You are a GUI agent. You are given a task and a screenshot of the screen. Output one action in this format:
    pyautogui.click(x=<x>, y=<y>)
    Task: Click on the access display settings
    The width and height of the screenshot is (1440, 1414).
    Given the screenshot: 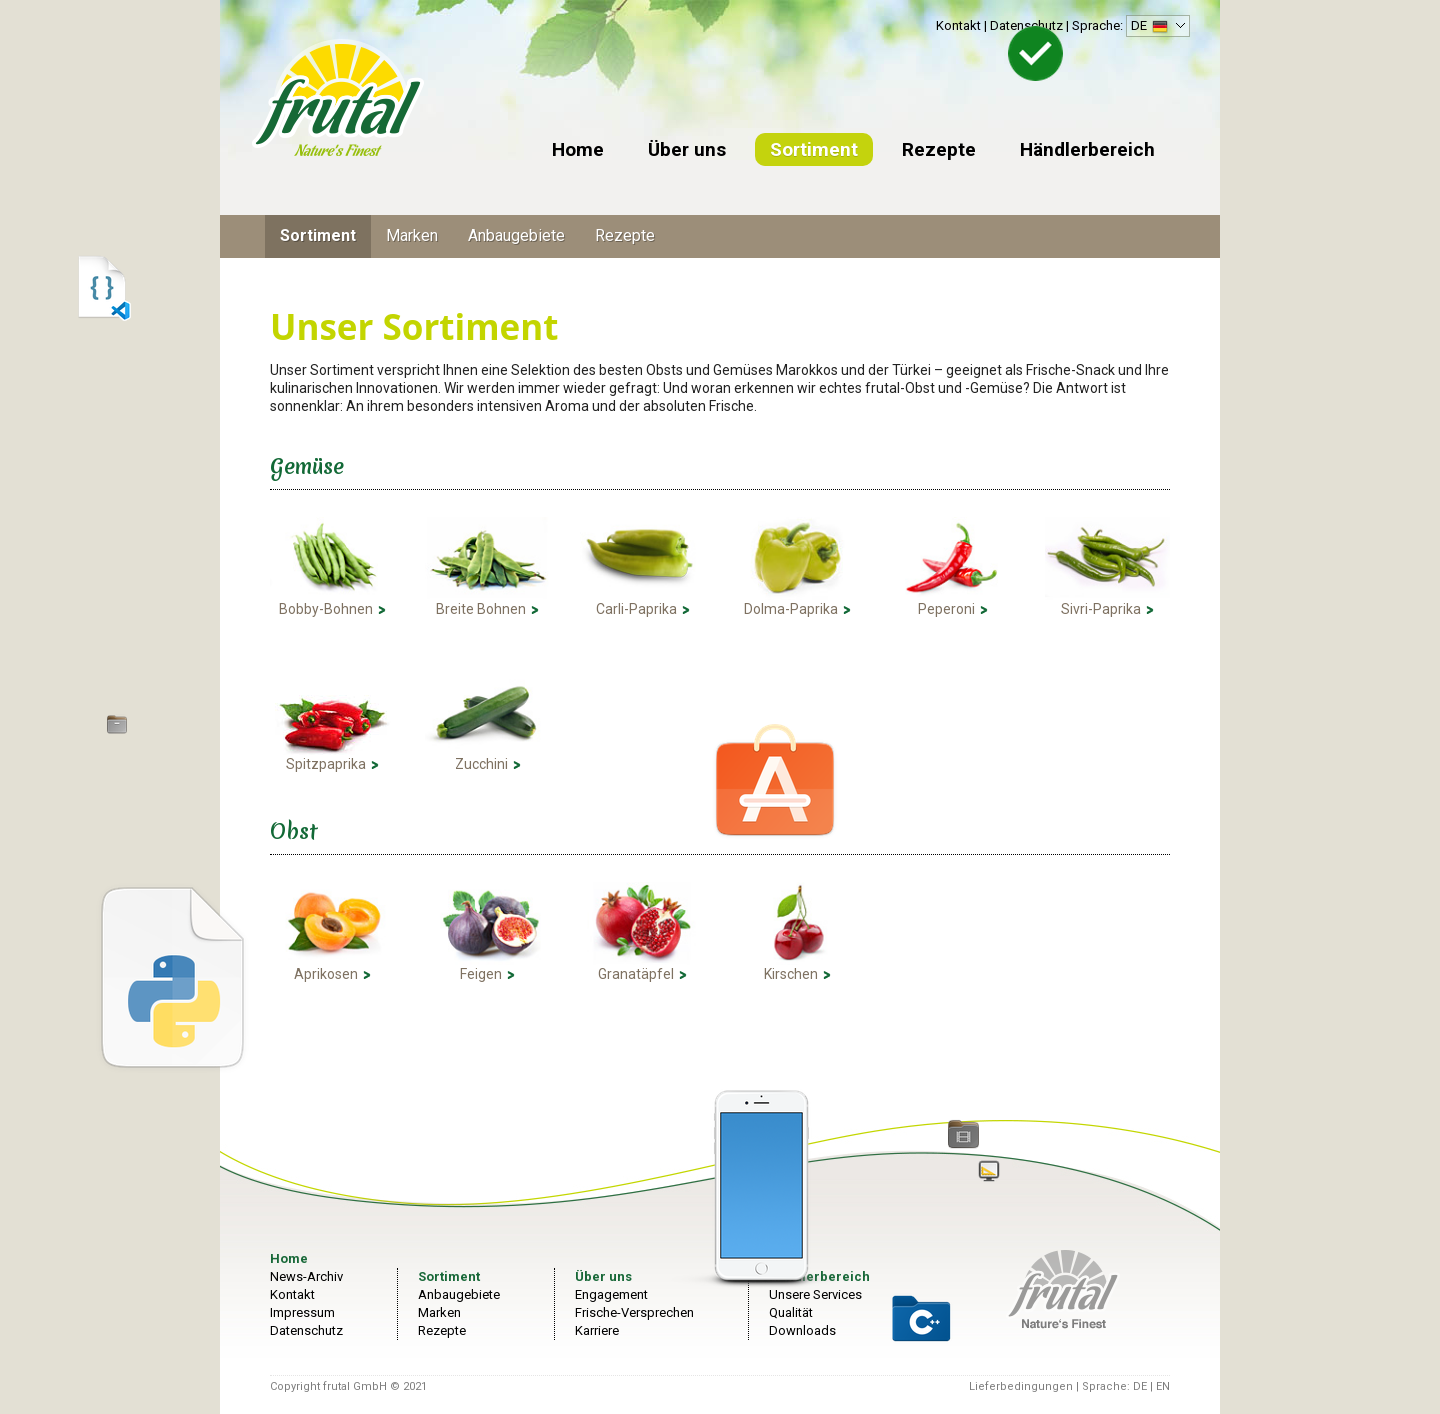 What is the action you would take?
    pyautogui.click(x=989, y=1171)
    